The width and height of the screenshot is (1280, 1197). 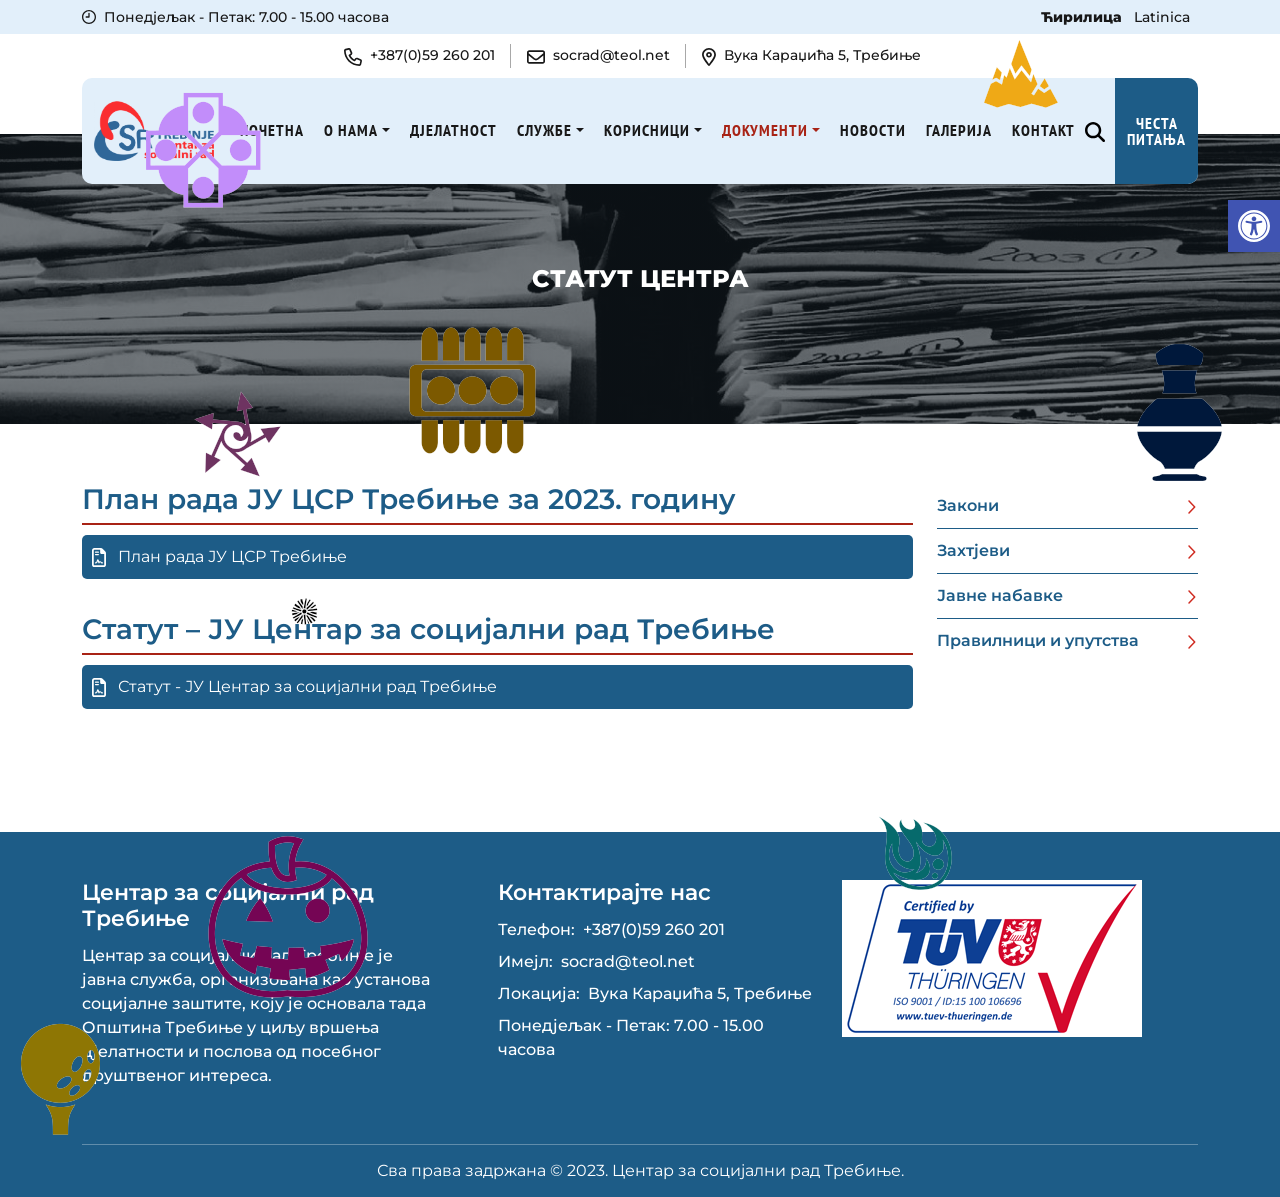 I want to click on indicates chaos or randomness effect, so click(x=237, y=434).